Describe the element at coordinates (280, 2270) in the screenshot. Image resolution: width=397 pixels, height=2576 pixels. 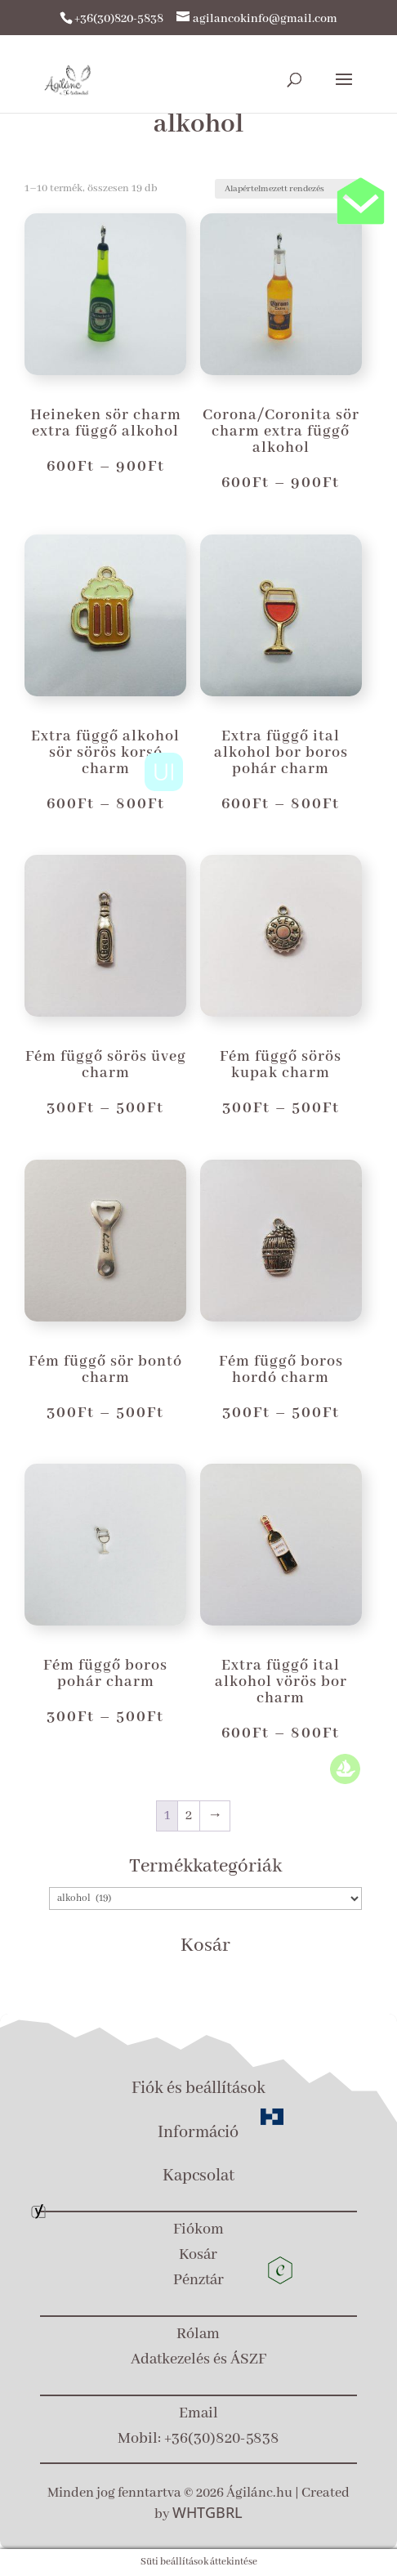
I see `open the Chai app` at that location.